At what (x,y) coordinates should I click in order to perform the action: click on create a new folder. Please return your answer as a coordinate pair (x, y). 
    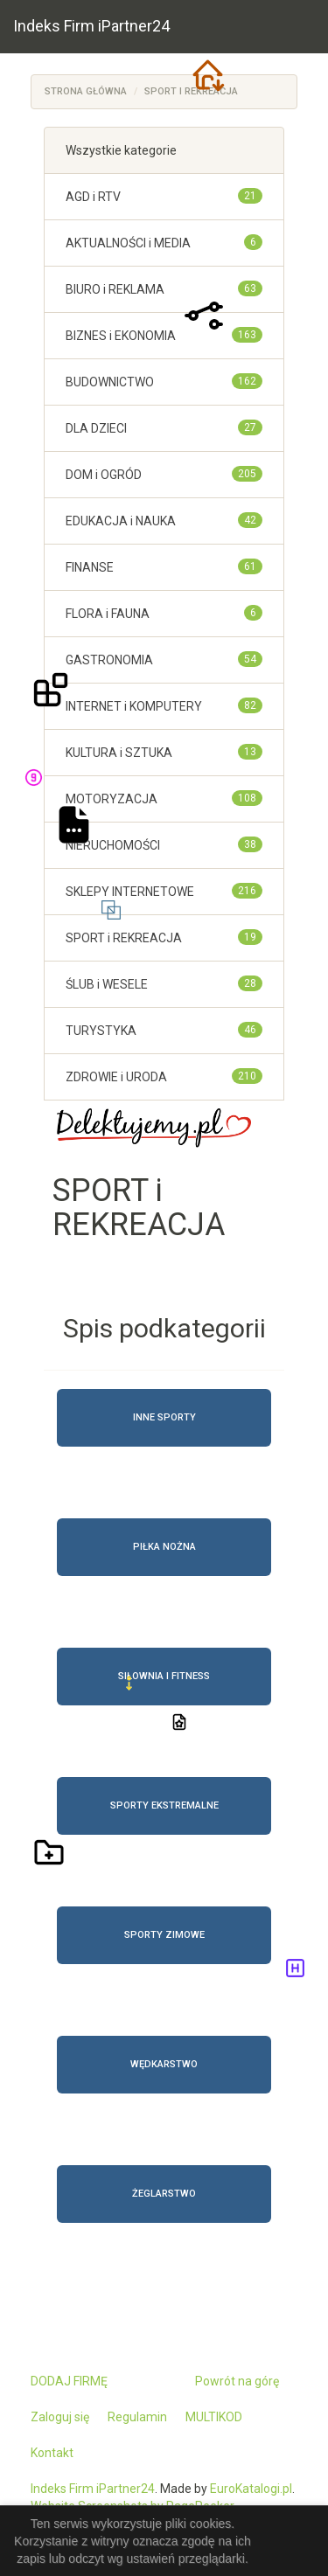
    Looking at the image, I should click on (49, 1852).